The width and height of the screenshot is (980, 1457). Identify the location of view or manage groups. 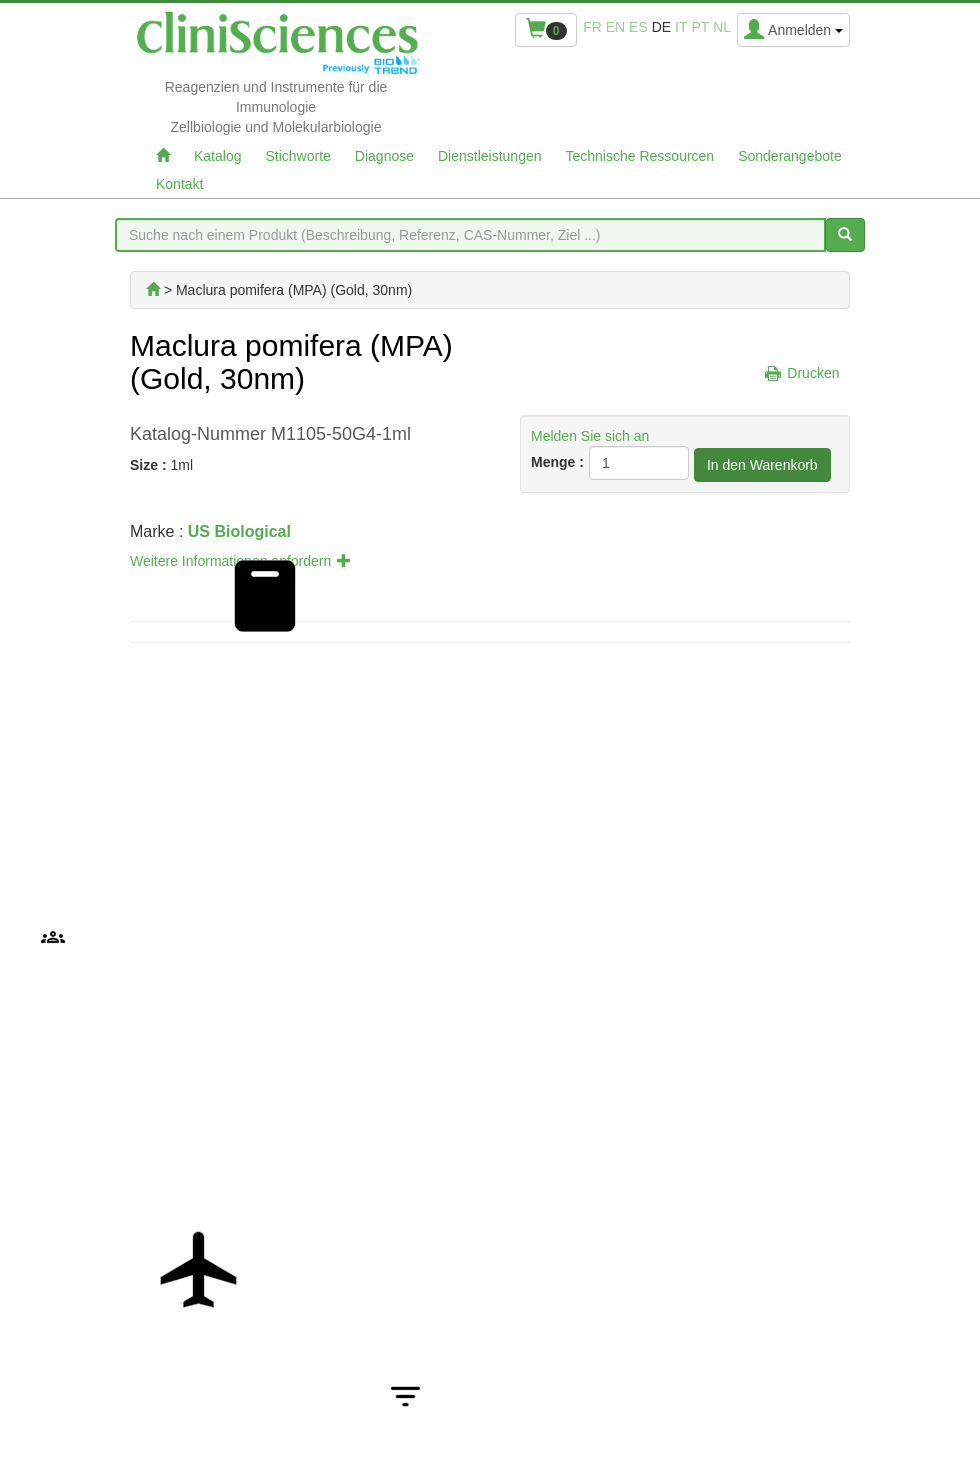
(53, 937).